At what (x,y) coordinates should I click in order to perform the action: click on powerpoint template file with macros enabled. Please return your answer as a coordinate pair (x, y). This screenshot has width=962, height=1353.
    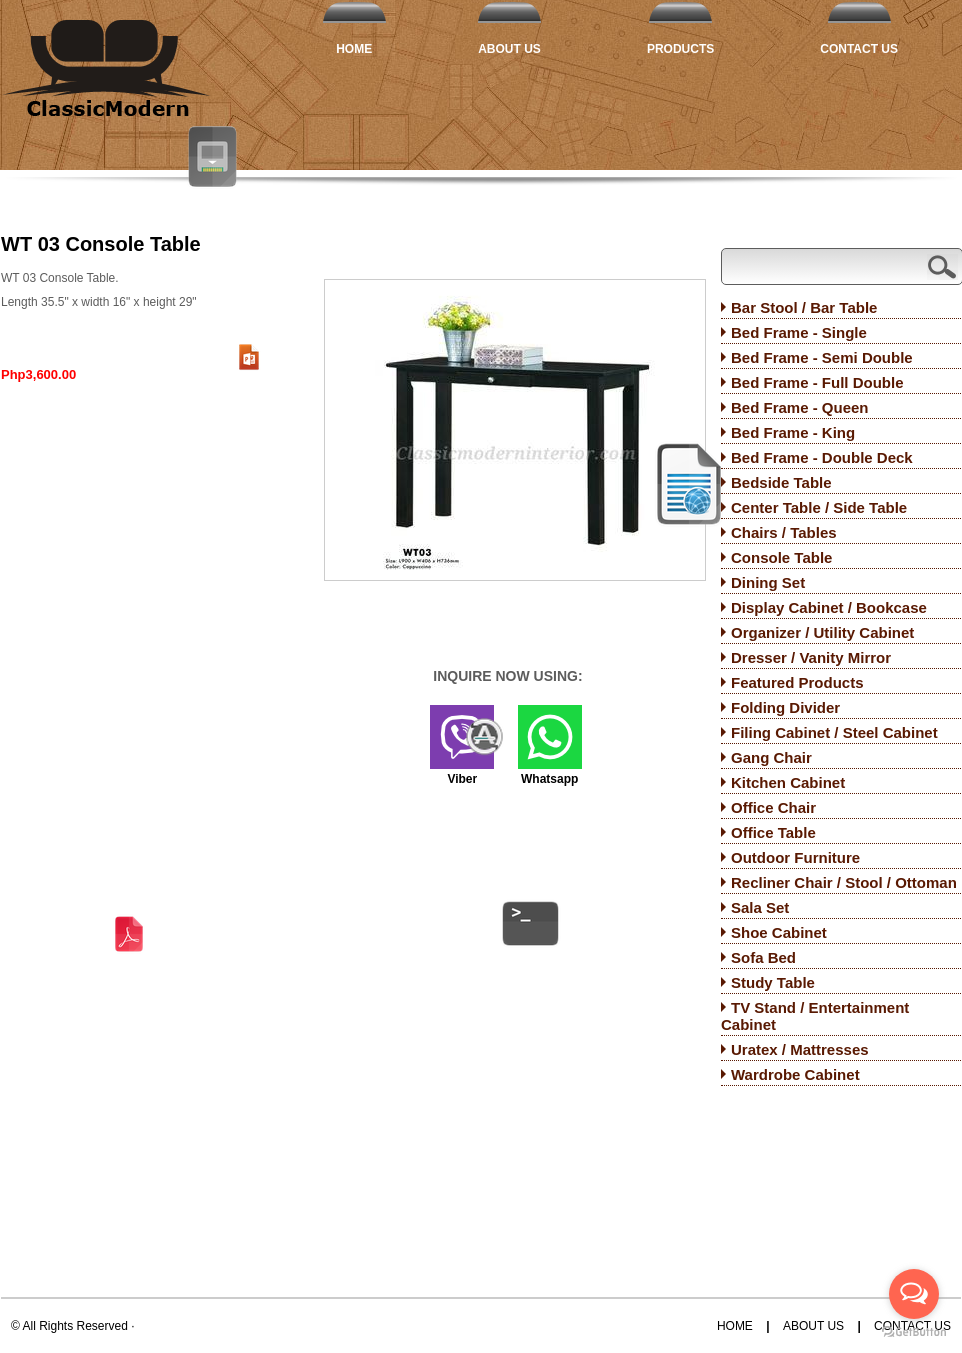
    Looking at the image, I should click on (249, 357).